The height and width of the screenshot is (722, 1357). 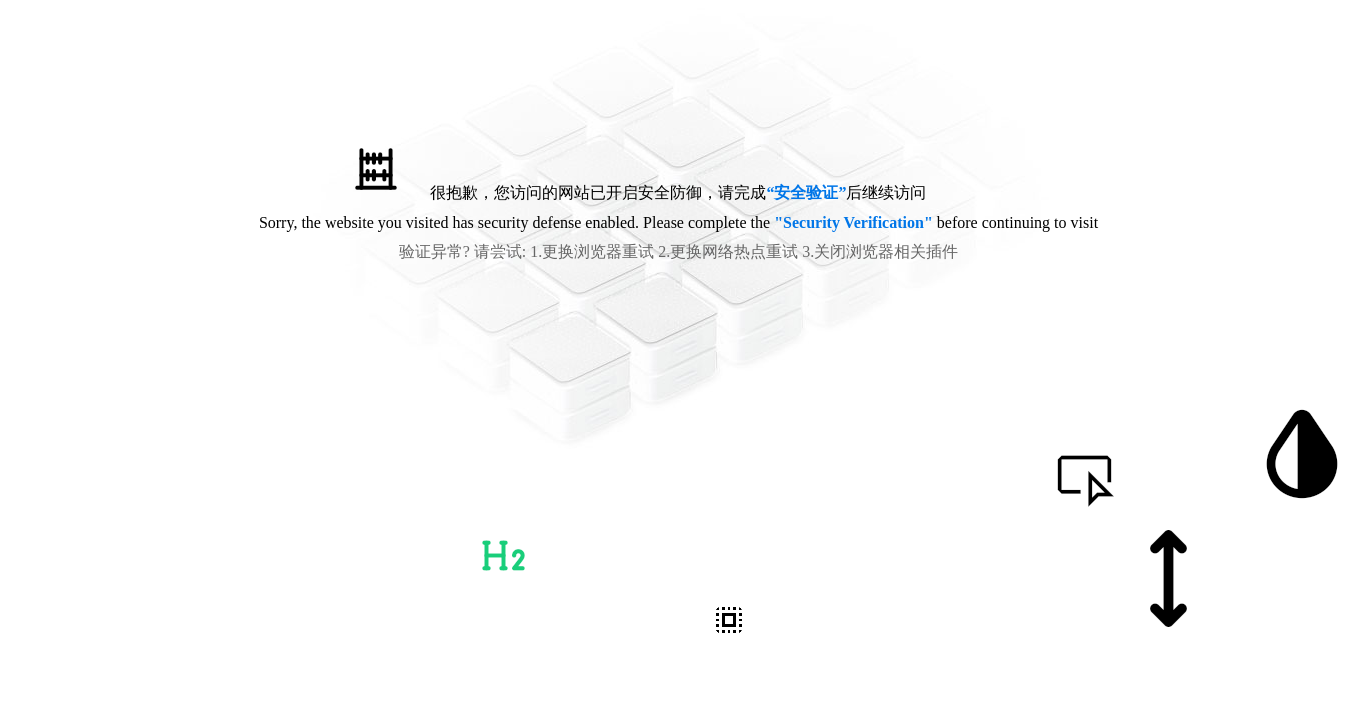 I want to click on access calculator or counting tool, so click(x=376, y=169).